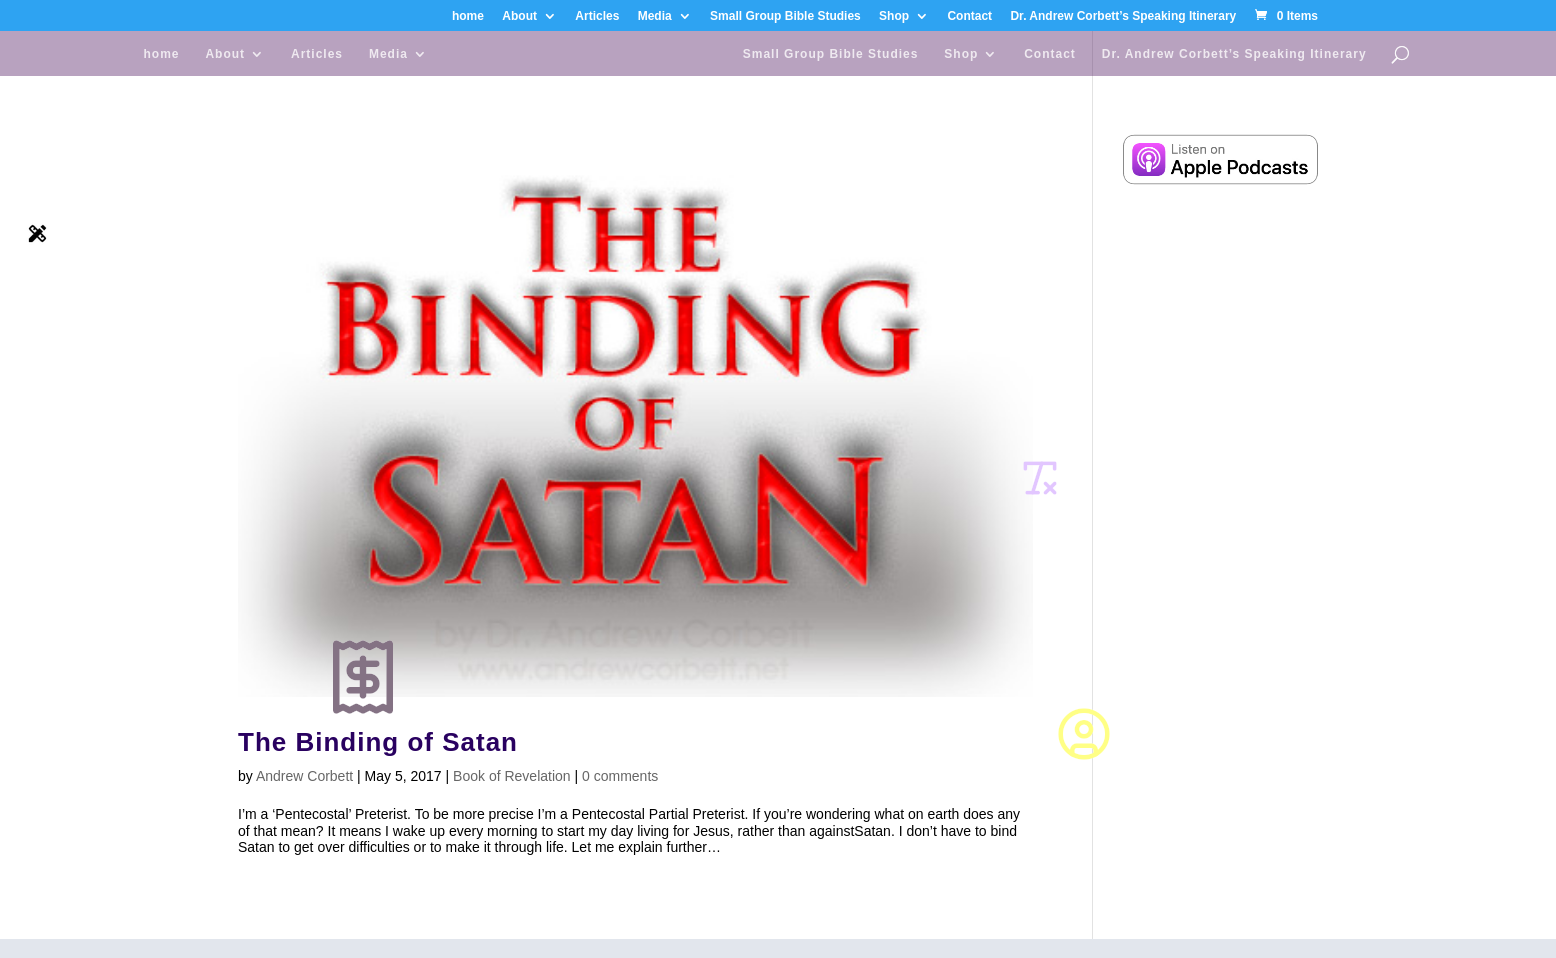  I want to click on view purchase receipt or transaction history, so click(363, 677).